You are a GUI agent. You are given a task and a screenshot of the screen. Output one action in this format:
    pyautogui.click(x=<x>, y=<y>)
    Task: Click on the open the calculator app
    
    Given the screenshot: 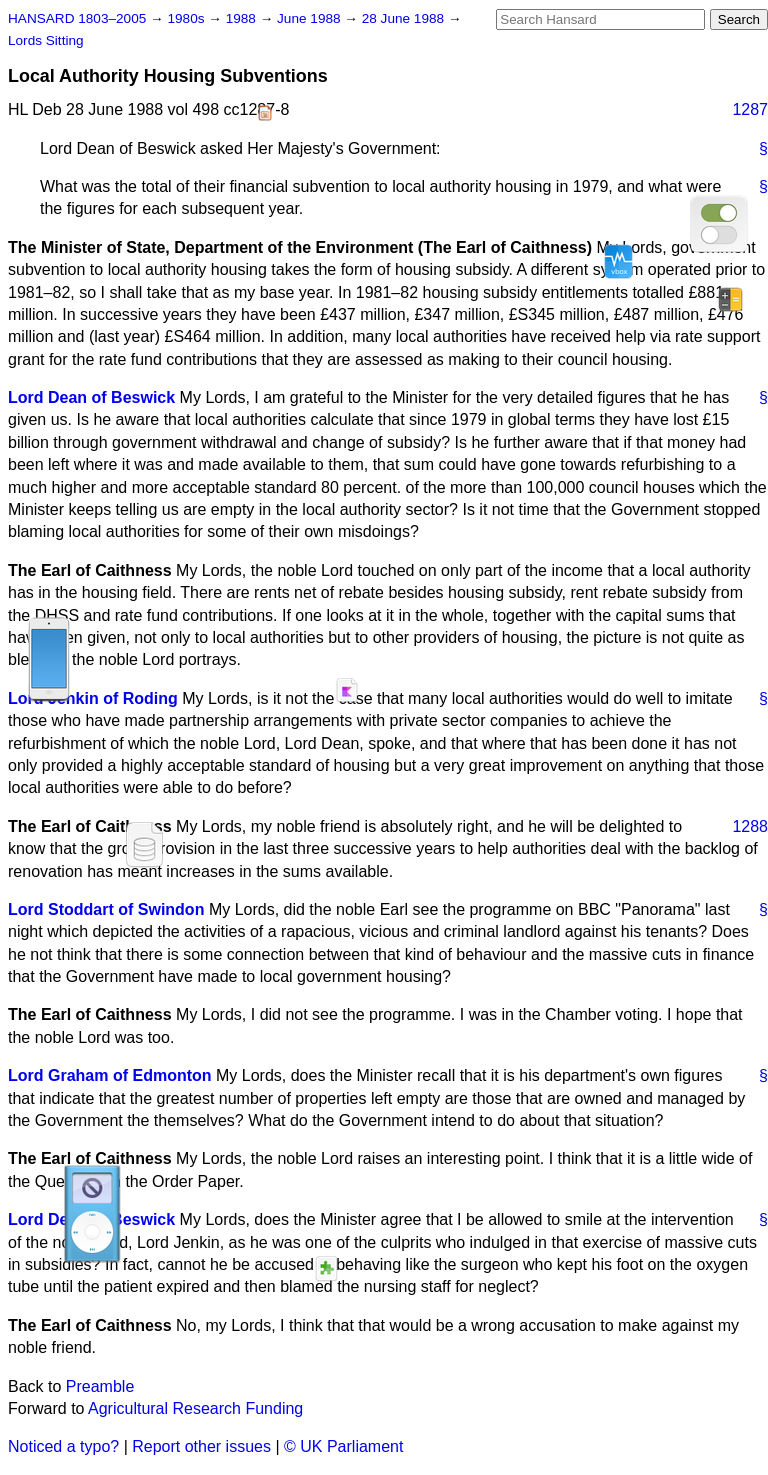 What is the action you would take?
    pyautogui.click(x=730, y=299)
    